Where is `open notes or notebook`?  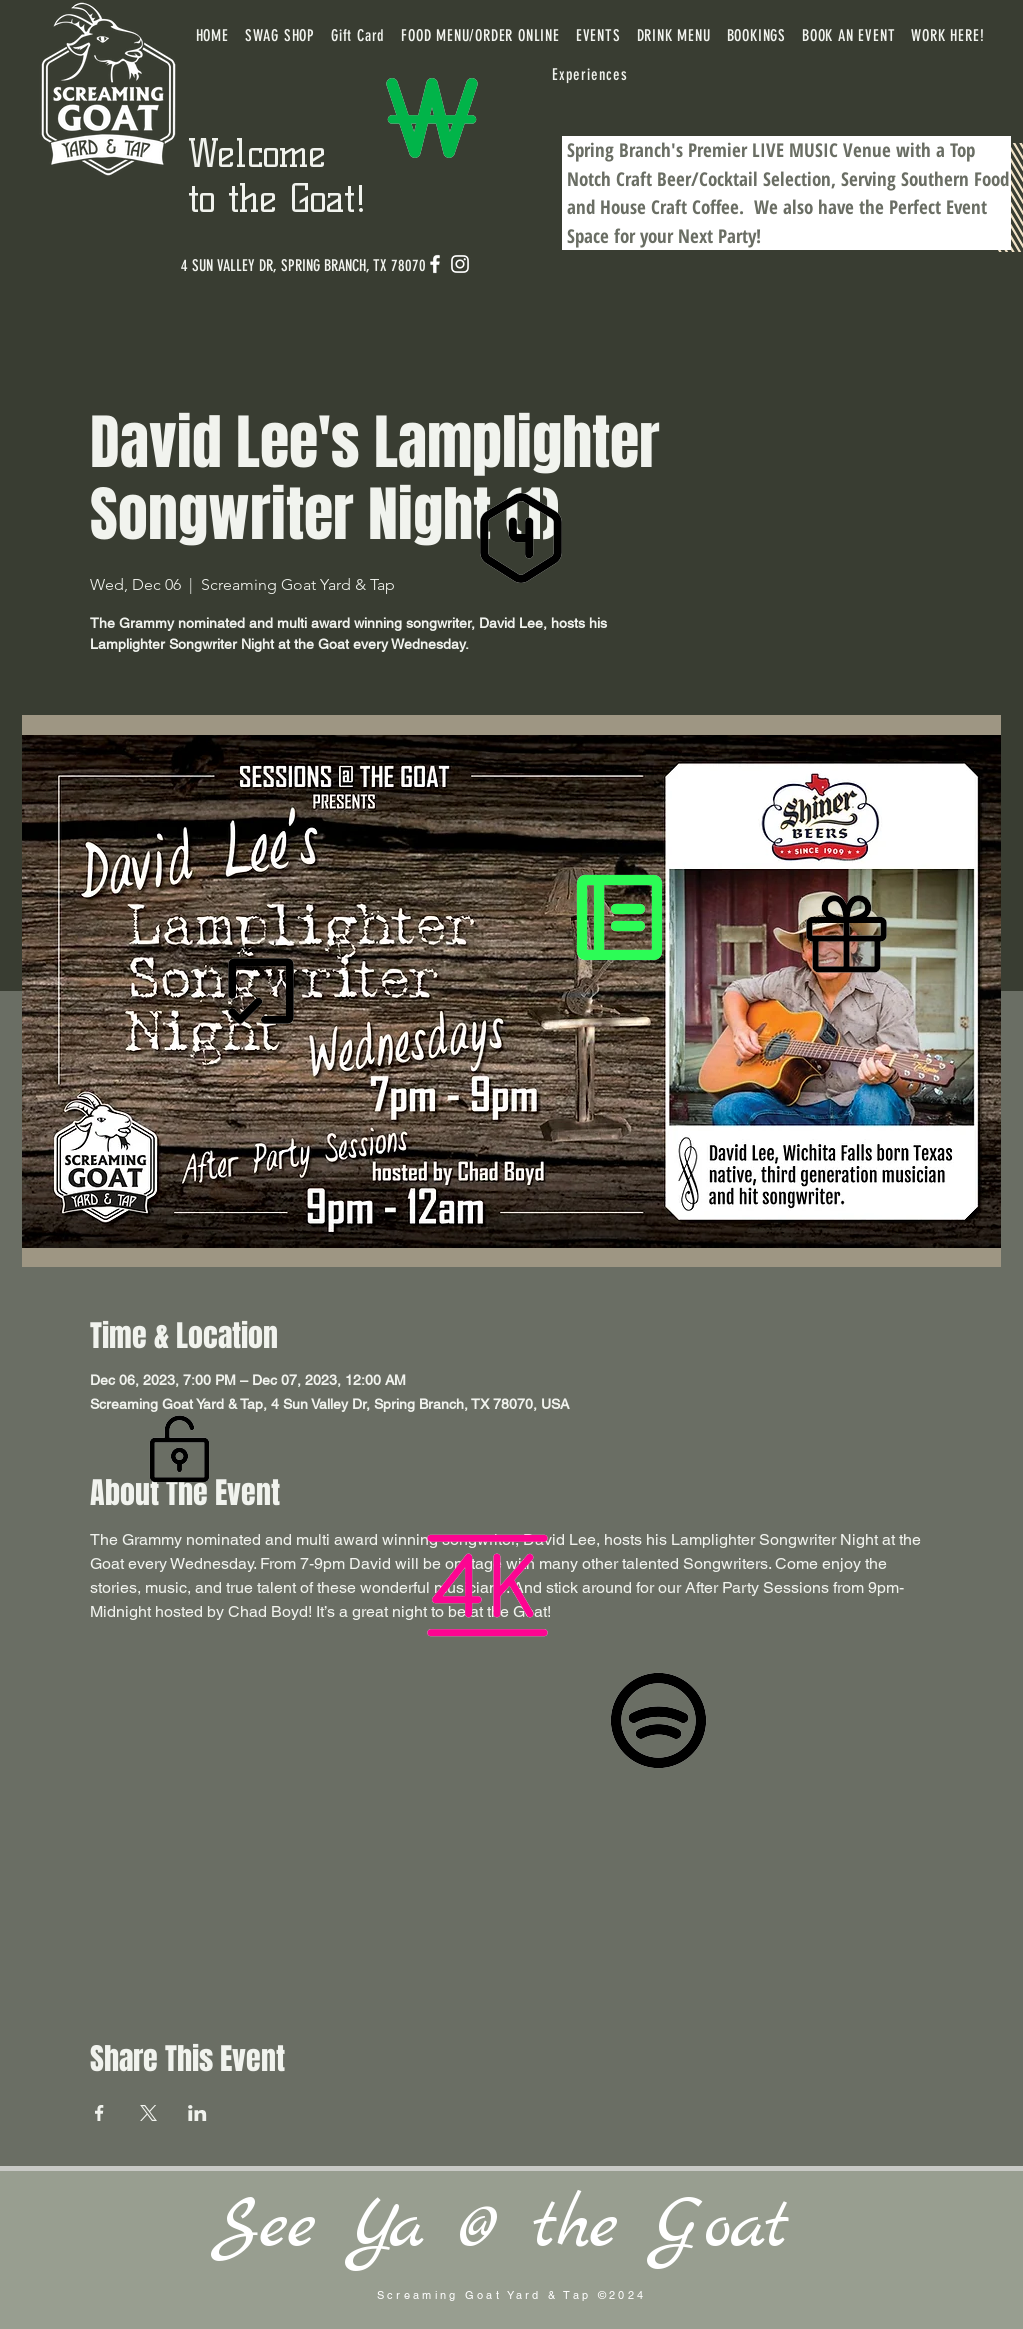 open notes or notebook is located at coordinates (619, 917).